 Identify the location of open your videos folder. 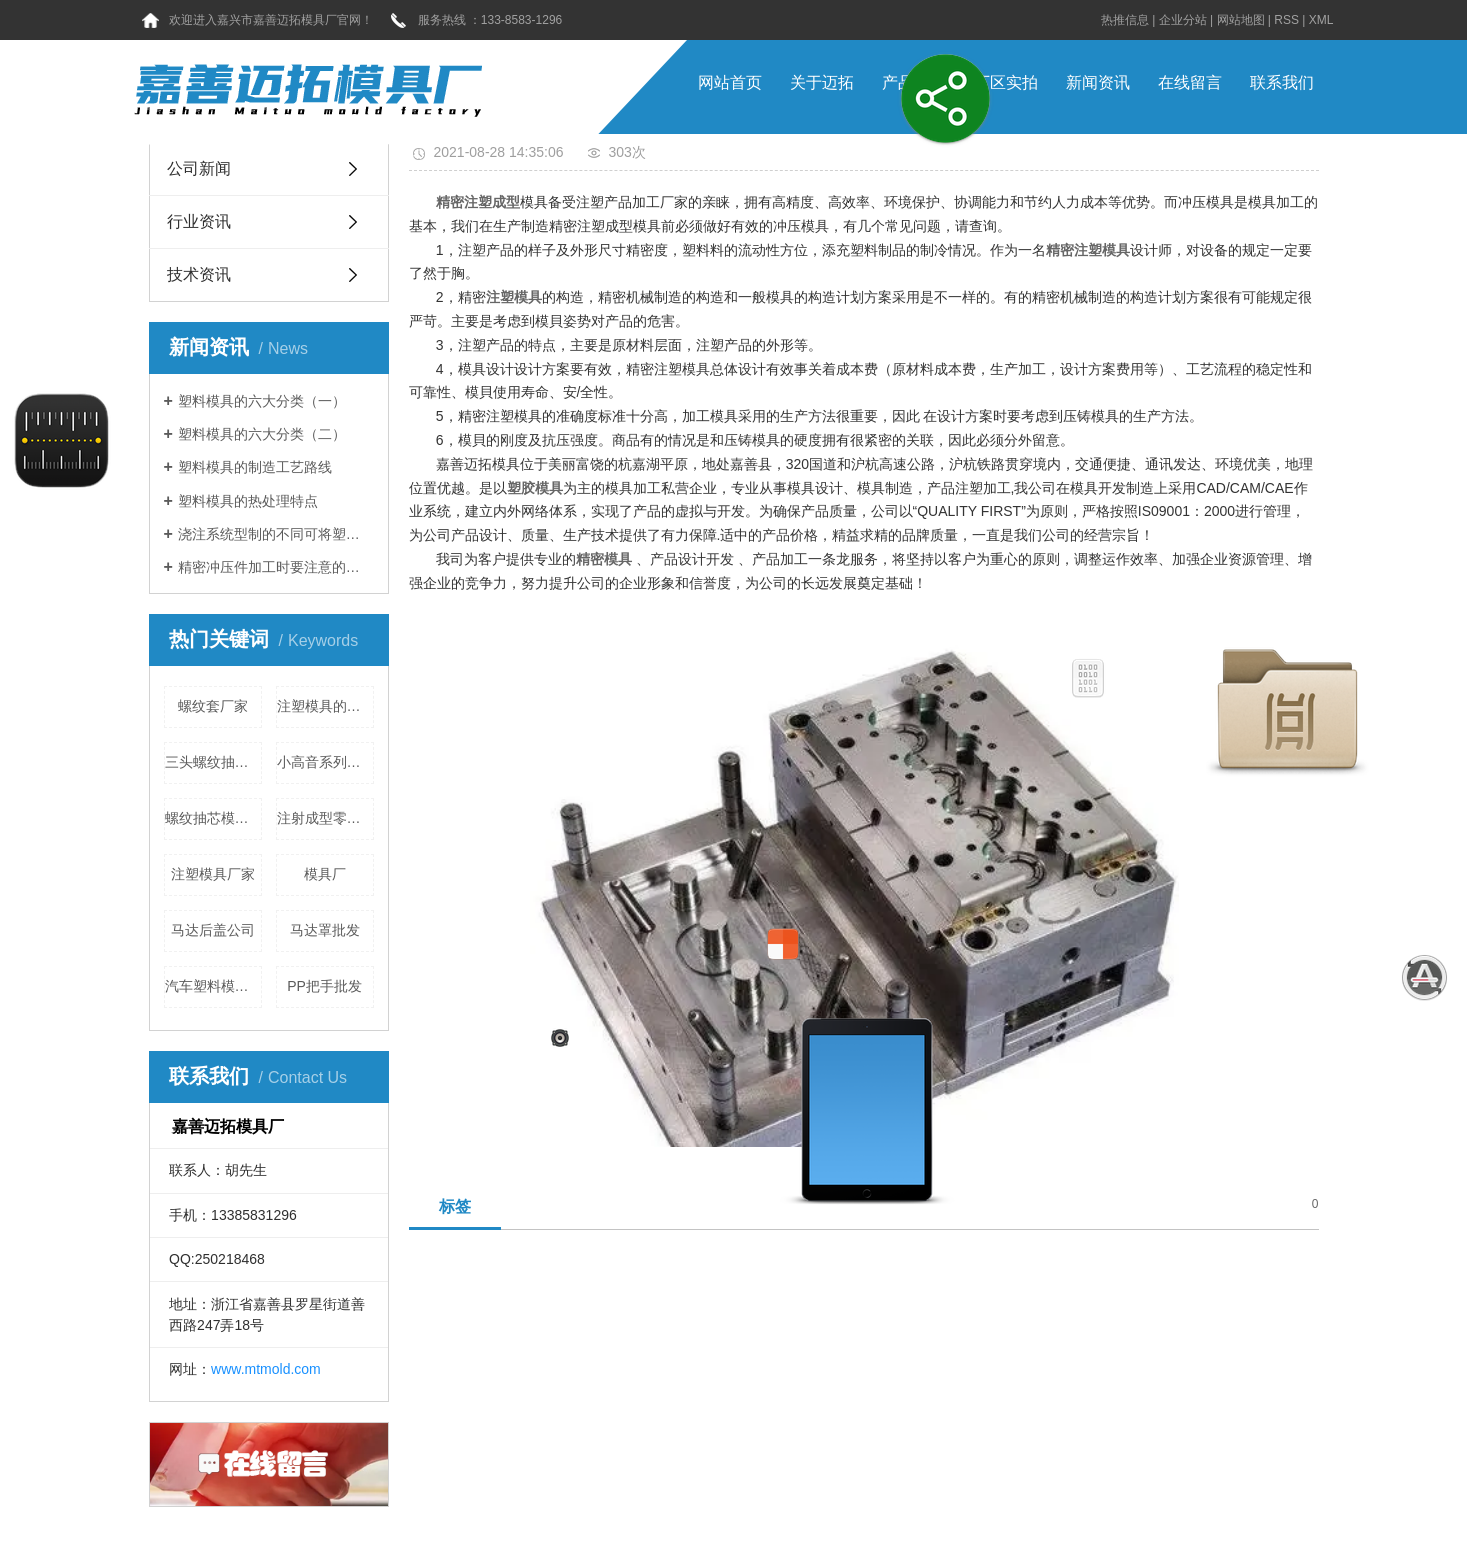
(1287, 716).